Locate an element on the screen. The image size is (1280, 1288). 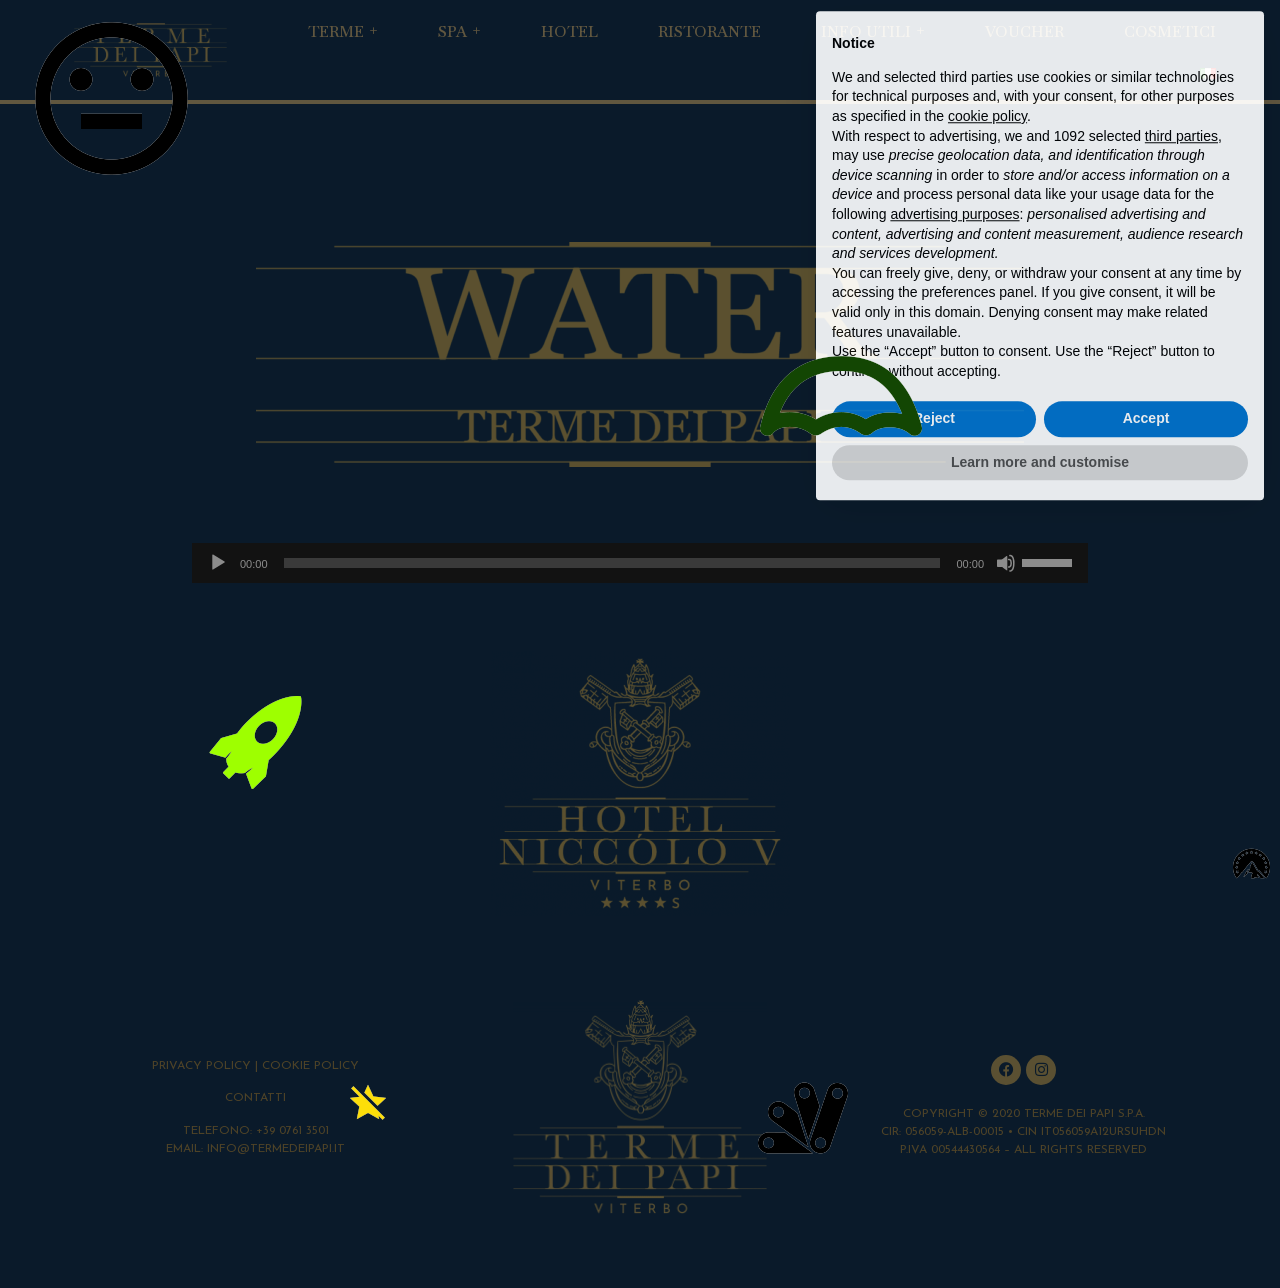
disable or turn off favorites is located at coordinates (368, 1103).